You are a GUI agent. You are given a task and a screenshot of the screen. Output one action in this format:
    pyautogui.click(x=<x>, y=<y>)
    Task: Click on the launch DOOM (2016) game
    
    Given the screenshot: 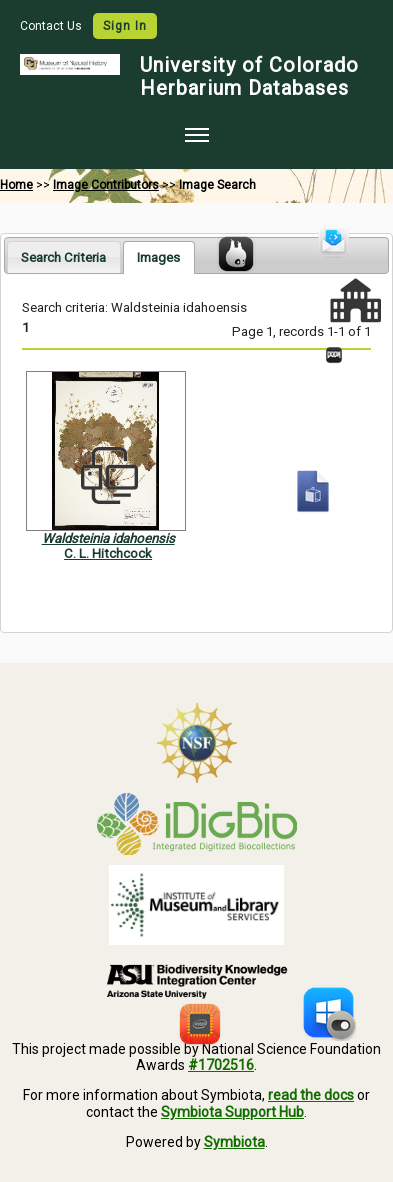 What is the action you would take?
    pyautogui.click(x=334, y=355)
    